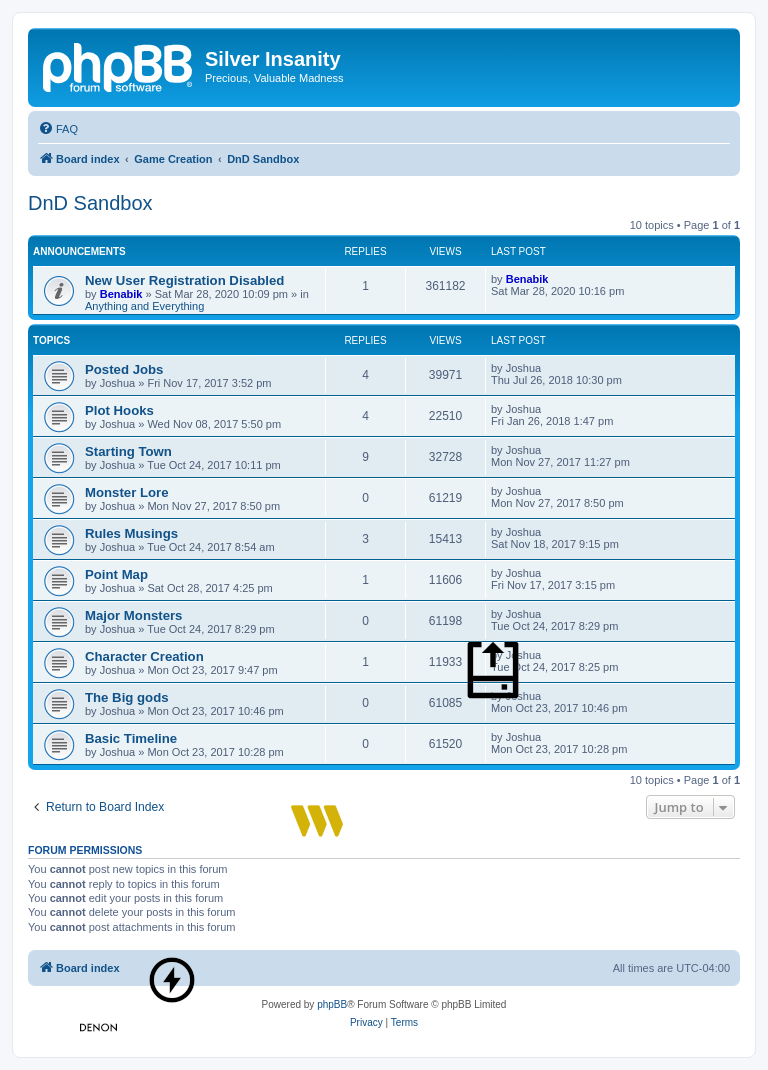 This screenshot has height=1070, width=768. Describe the element at coordinates (493, 670) in the screenshot. I see `uninstall an application` at that location.